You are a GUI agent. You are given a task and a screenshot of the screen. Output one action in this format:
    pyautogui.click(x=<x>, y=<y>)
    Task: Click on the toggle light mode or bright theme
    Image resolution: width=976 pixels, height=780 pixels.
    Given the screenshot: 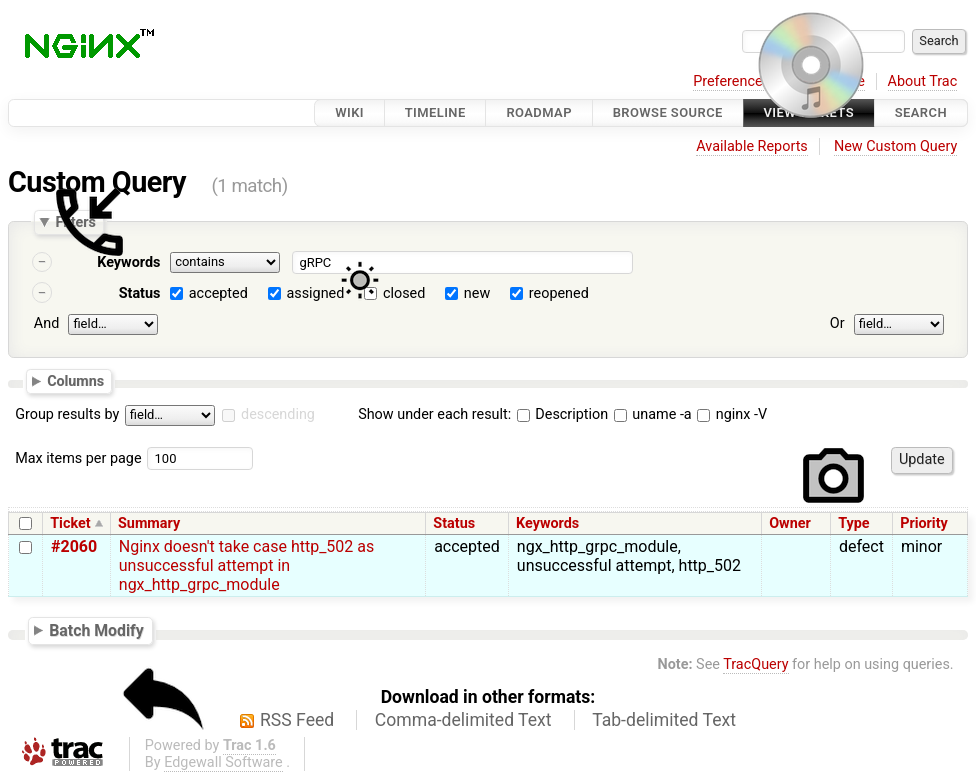 What is the action you would take?
    pyautogui.click(x=360, y=281)
    